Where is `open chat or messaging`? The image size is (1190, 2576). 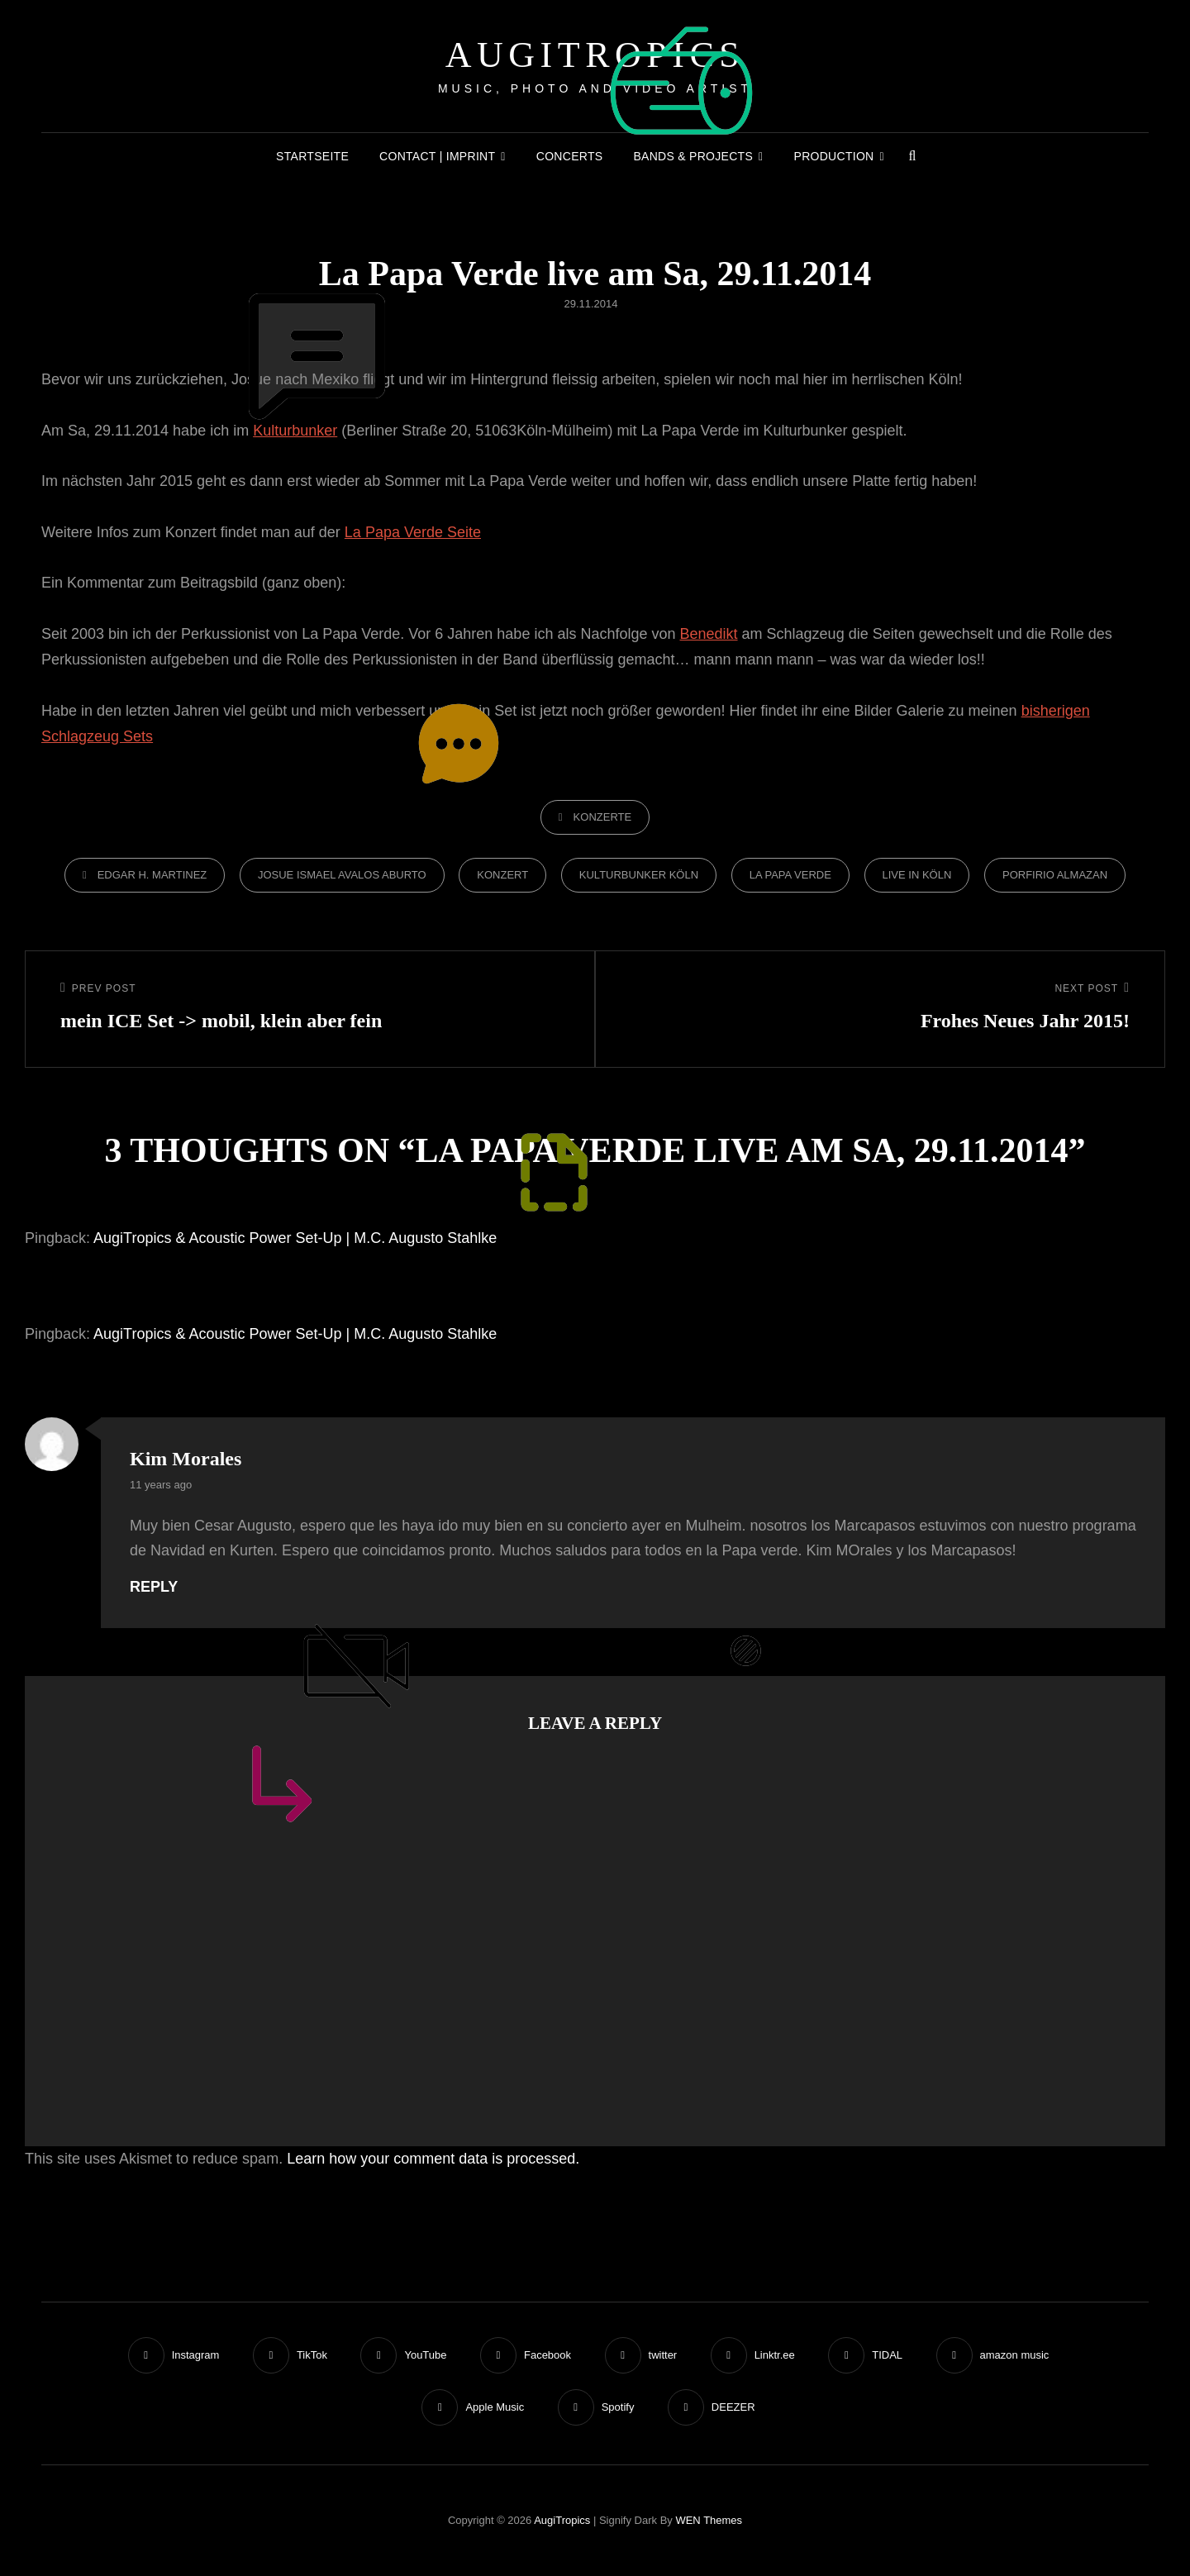
open chat or messaging is located at coordinates (317, 345).